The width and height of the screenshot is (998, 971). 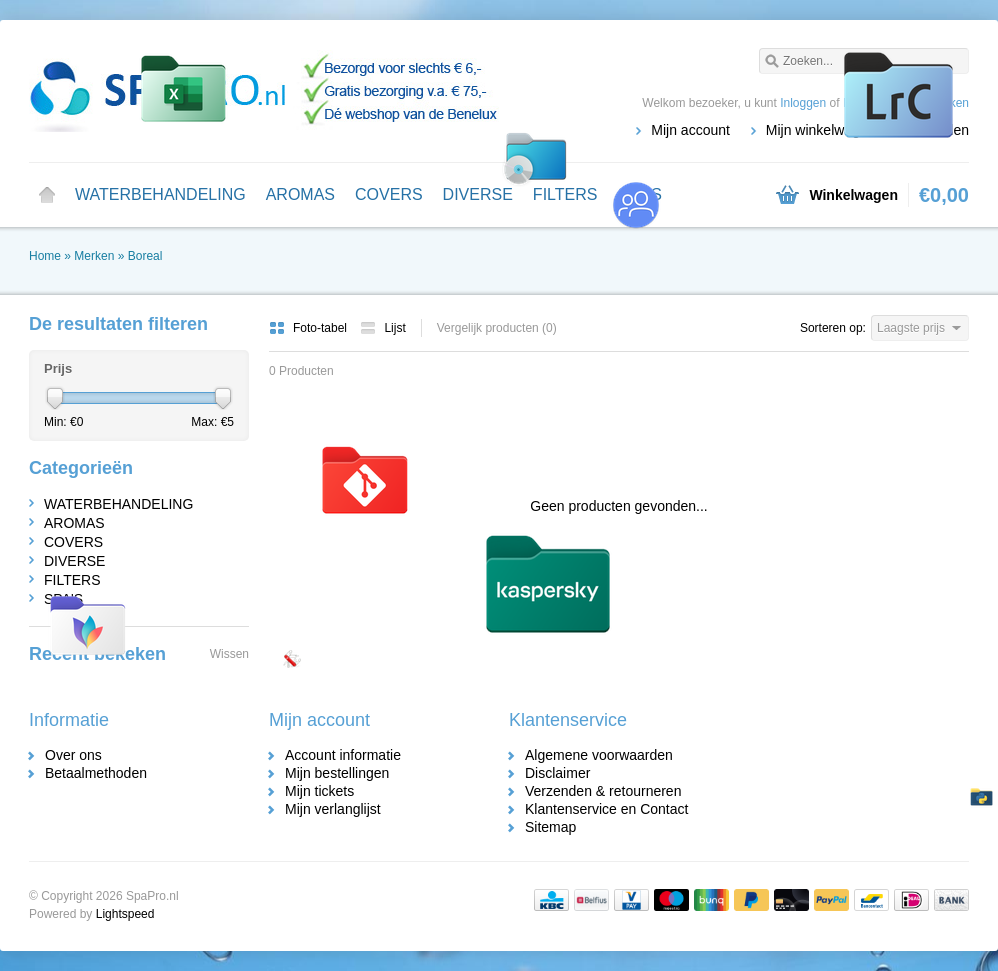 I want to click on open mindnode documents folder, so click(x=87, y=627).